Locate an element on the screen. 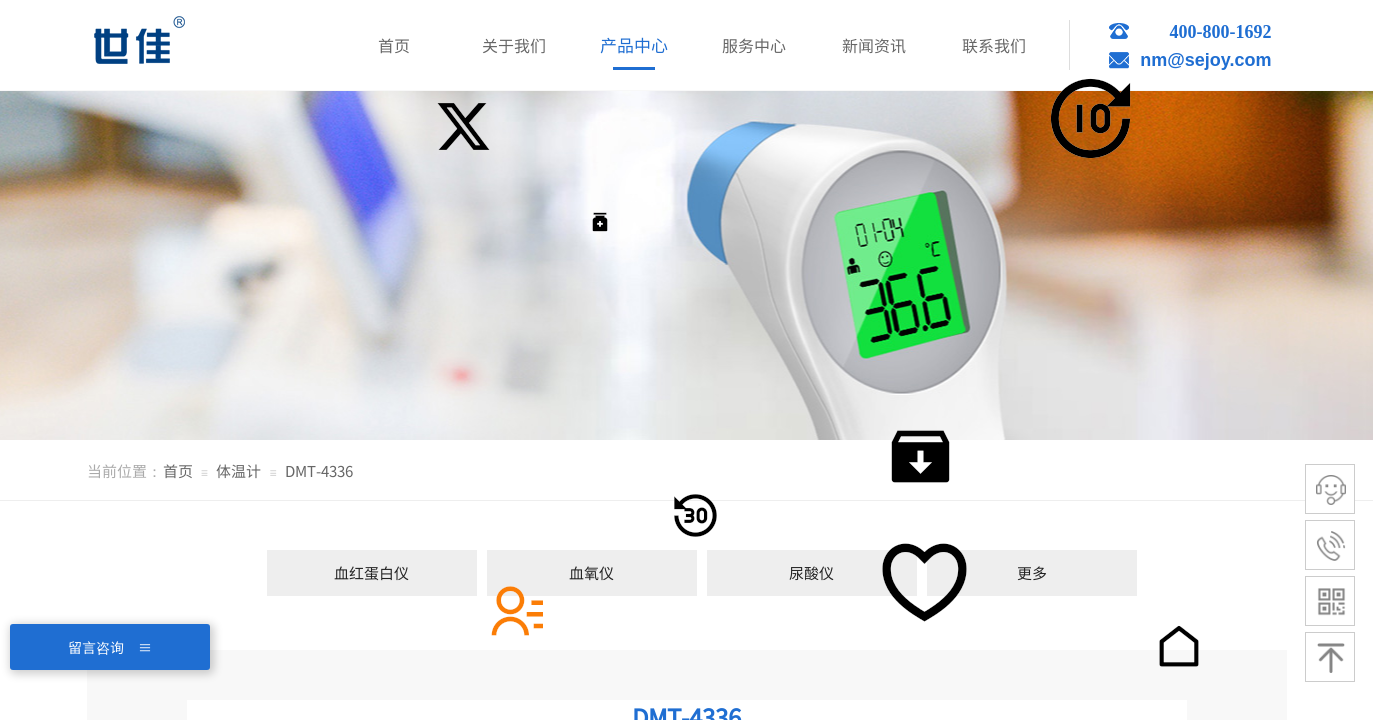 The height and width of the screenshot is (720, 1373). share to X (formerly Twitter) is located at coordinates (463, 126).